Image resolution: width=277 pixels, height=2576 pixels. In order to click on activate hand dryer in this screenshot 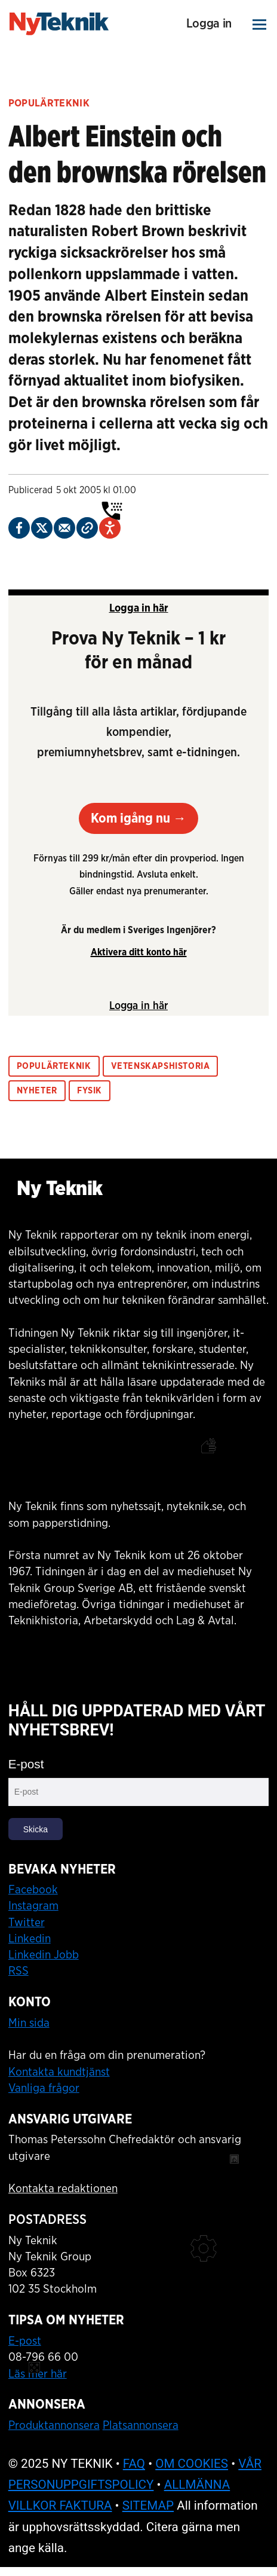, I will do `click(209, 1446)`.